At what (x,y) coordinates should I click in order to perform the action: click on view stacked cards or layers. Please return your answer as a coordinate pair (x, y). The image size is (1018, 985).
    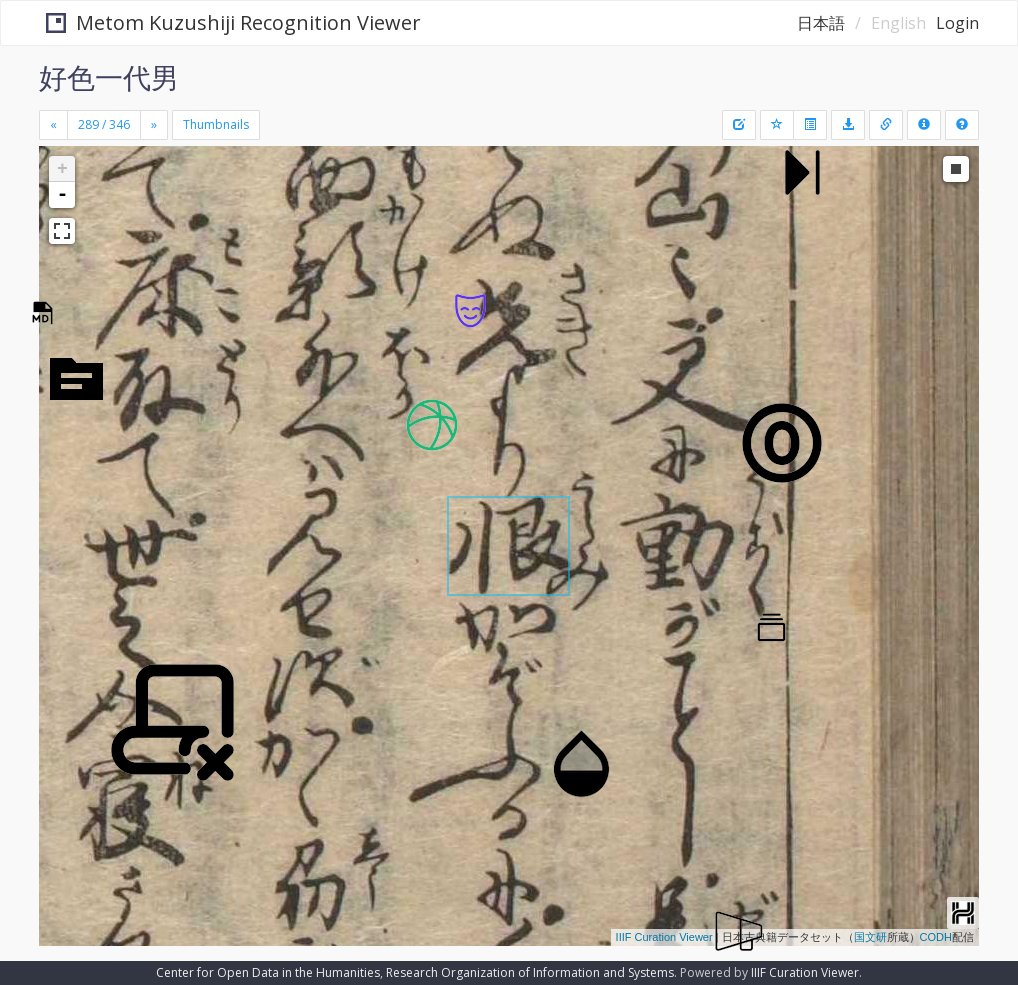
    Looking at the image, I should click on (771, 628).